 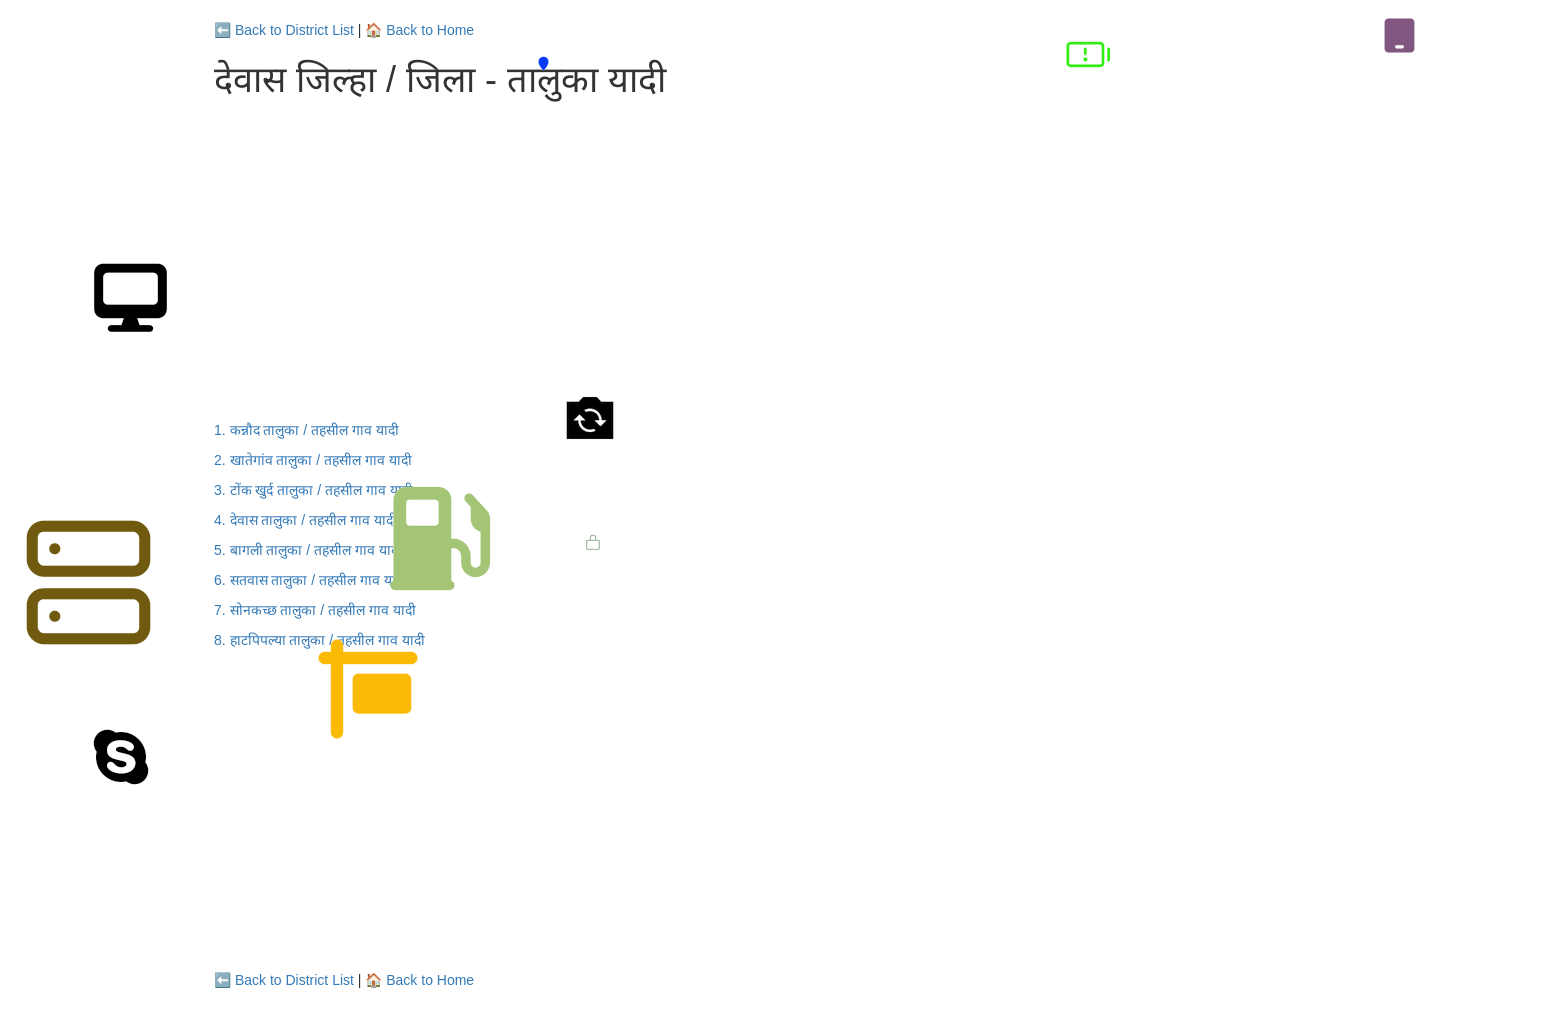 I want to click on open Skype app, so click(x=121, y=757).